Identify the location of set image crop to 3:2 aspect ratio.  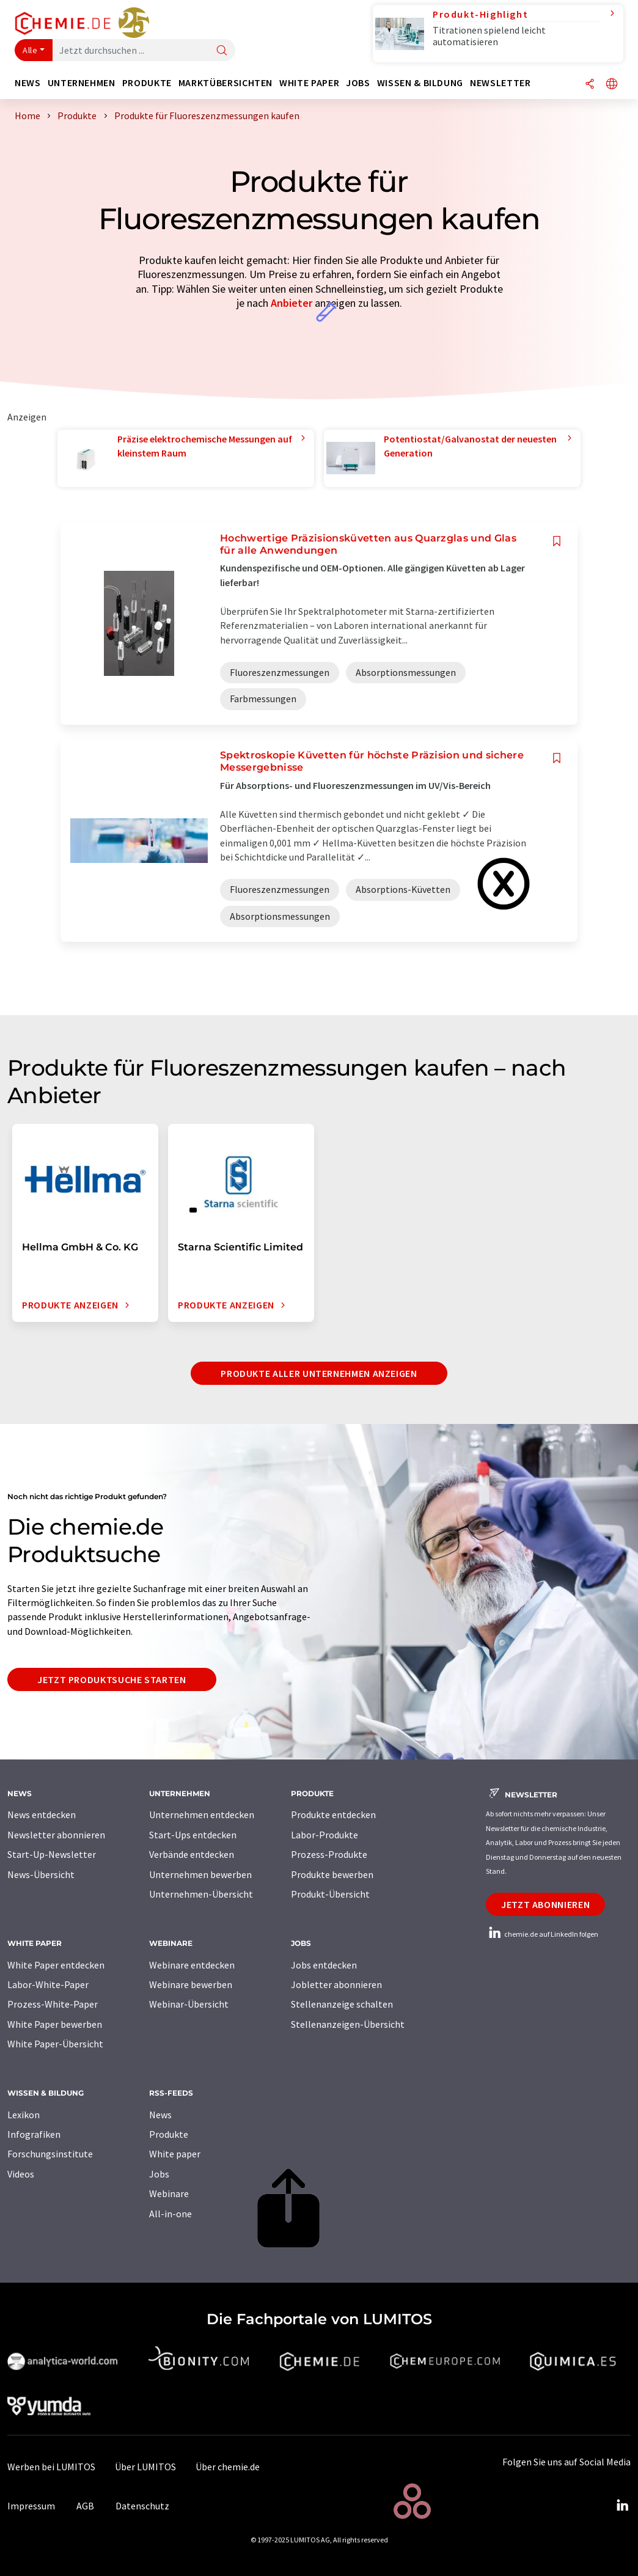
(193, 1210).